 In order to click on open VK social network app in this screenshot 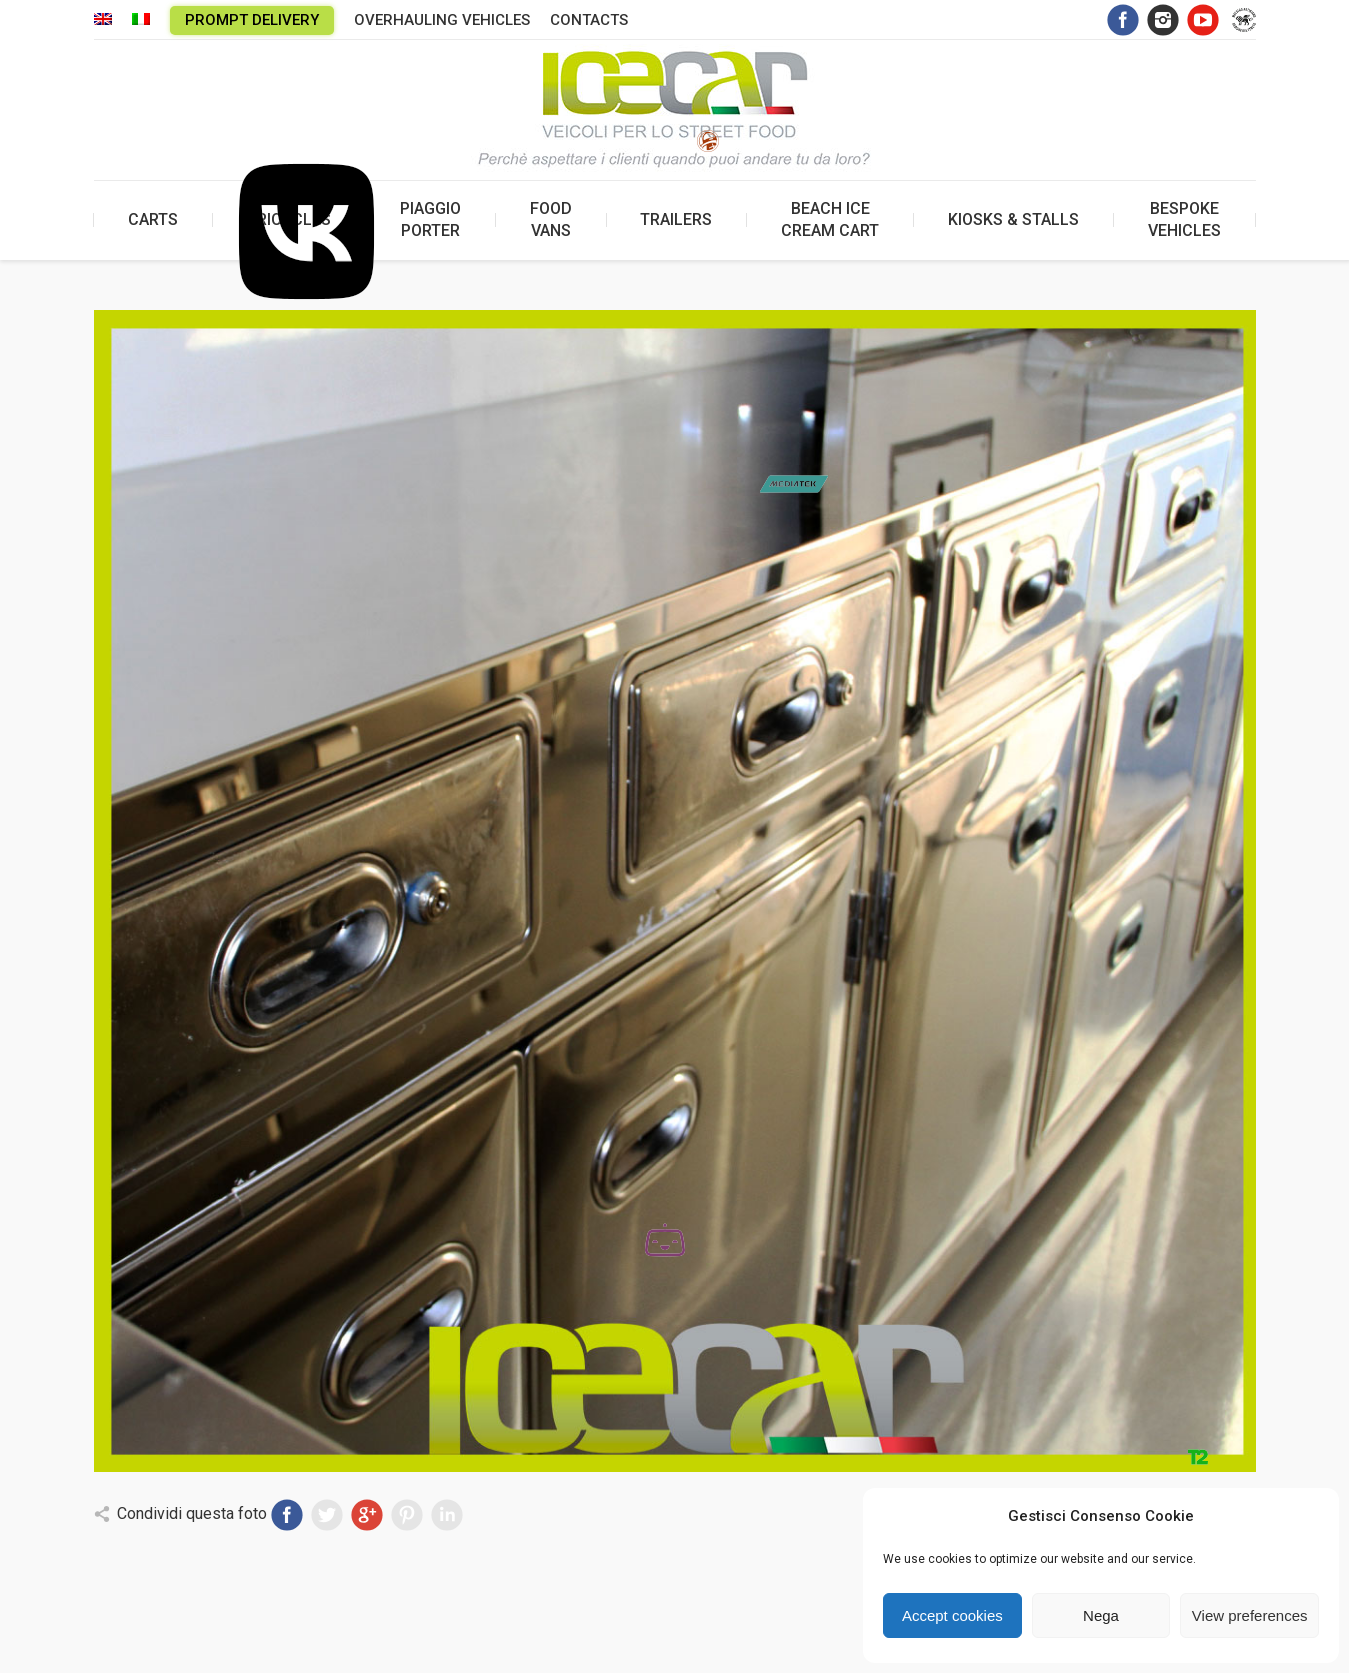, I will do `click(306, 231)`.